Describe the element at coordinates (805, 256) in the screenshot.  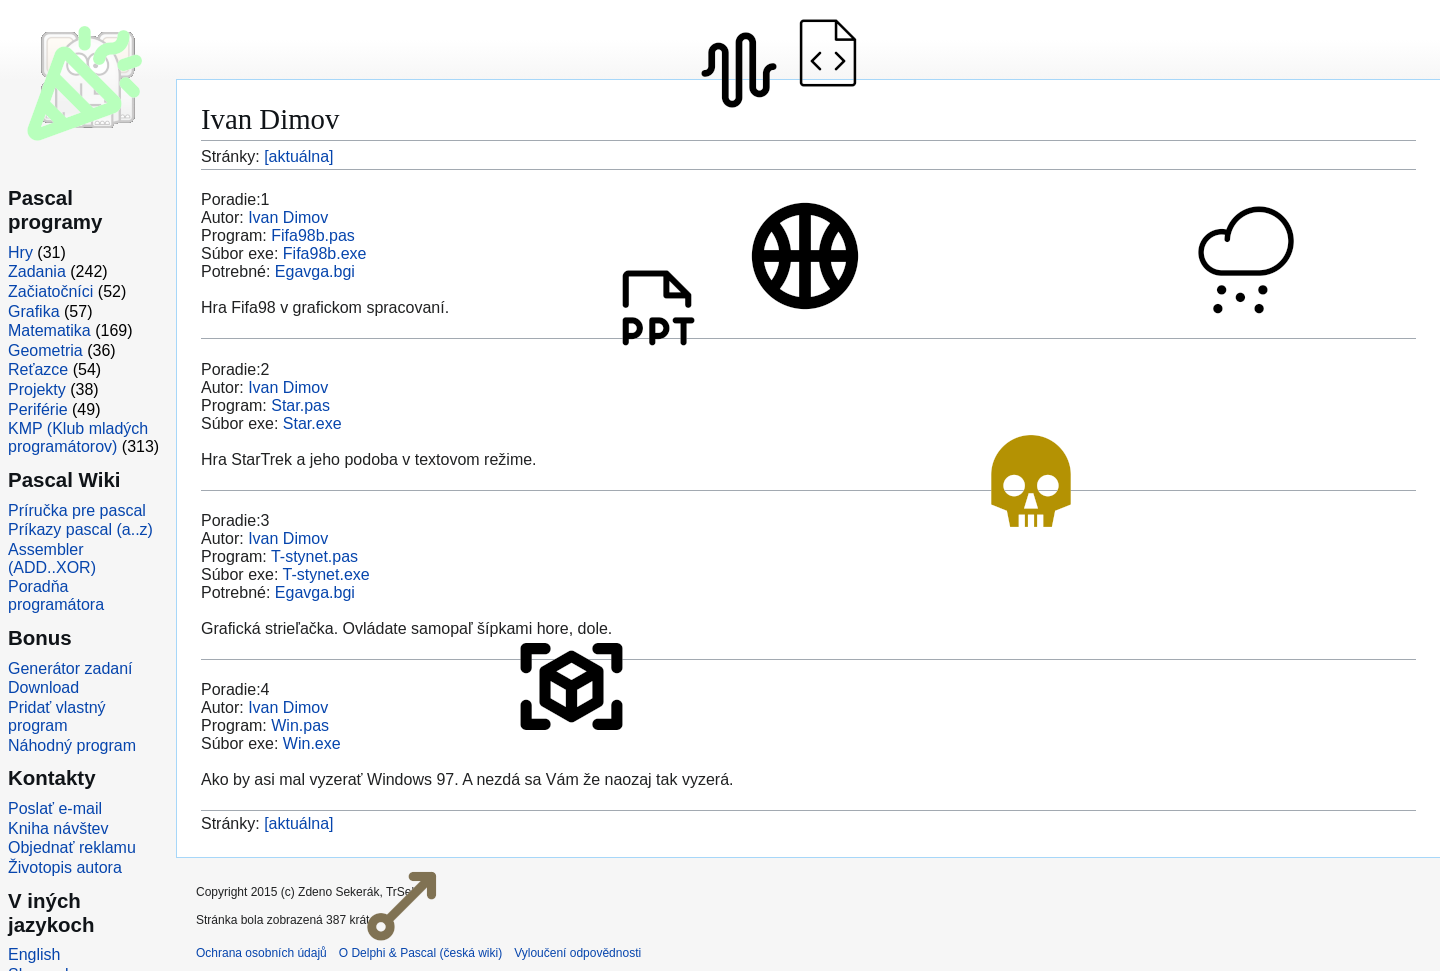
I see `access sports or basketball-related content` at that location.